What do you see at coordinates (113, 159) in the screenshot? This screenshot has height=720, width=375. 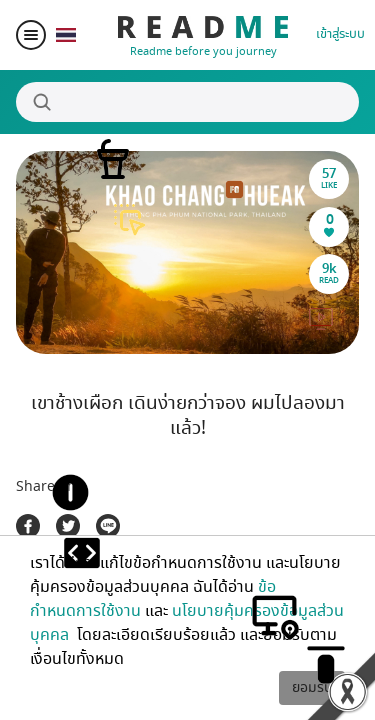 I see `view speaker or presentation podium` at bounding box center [113, 159].